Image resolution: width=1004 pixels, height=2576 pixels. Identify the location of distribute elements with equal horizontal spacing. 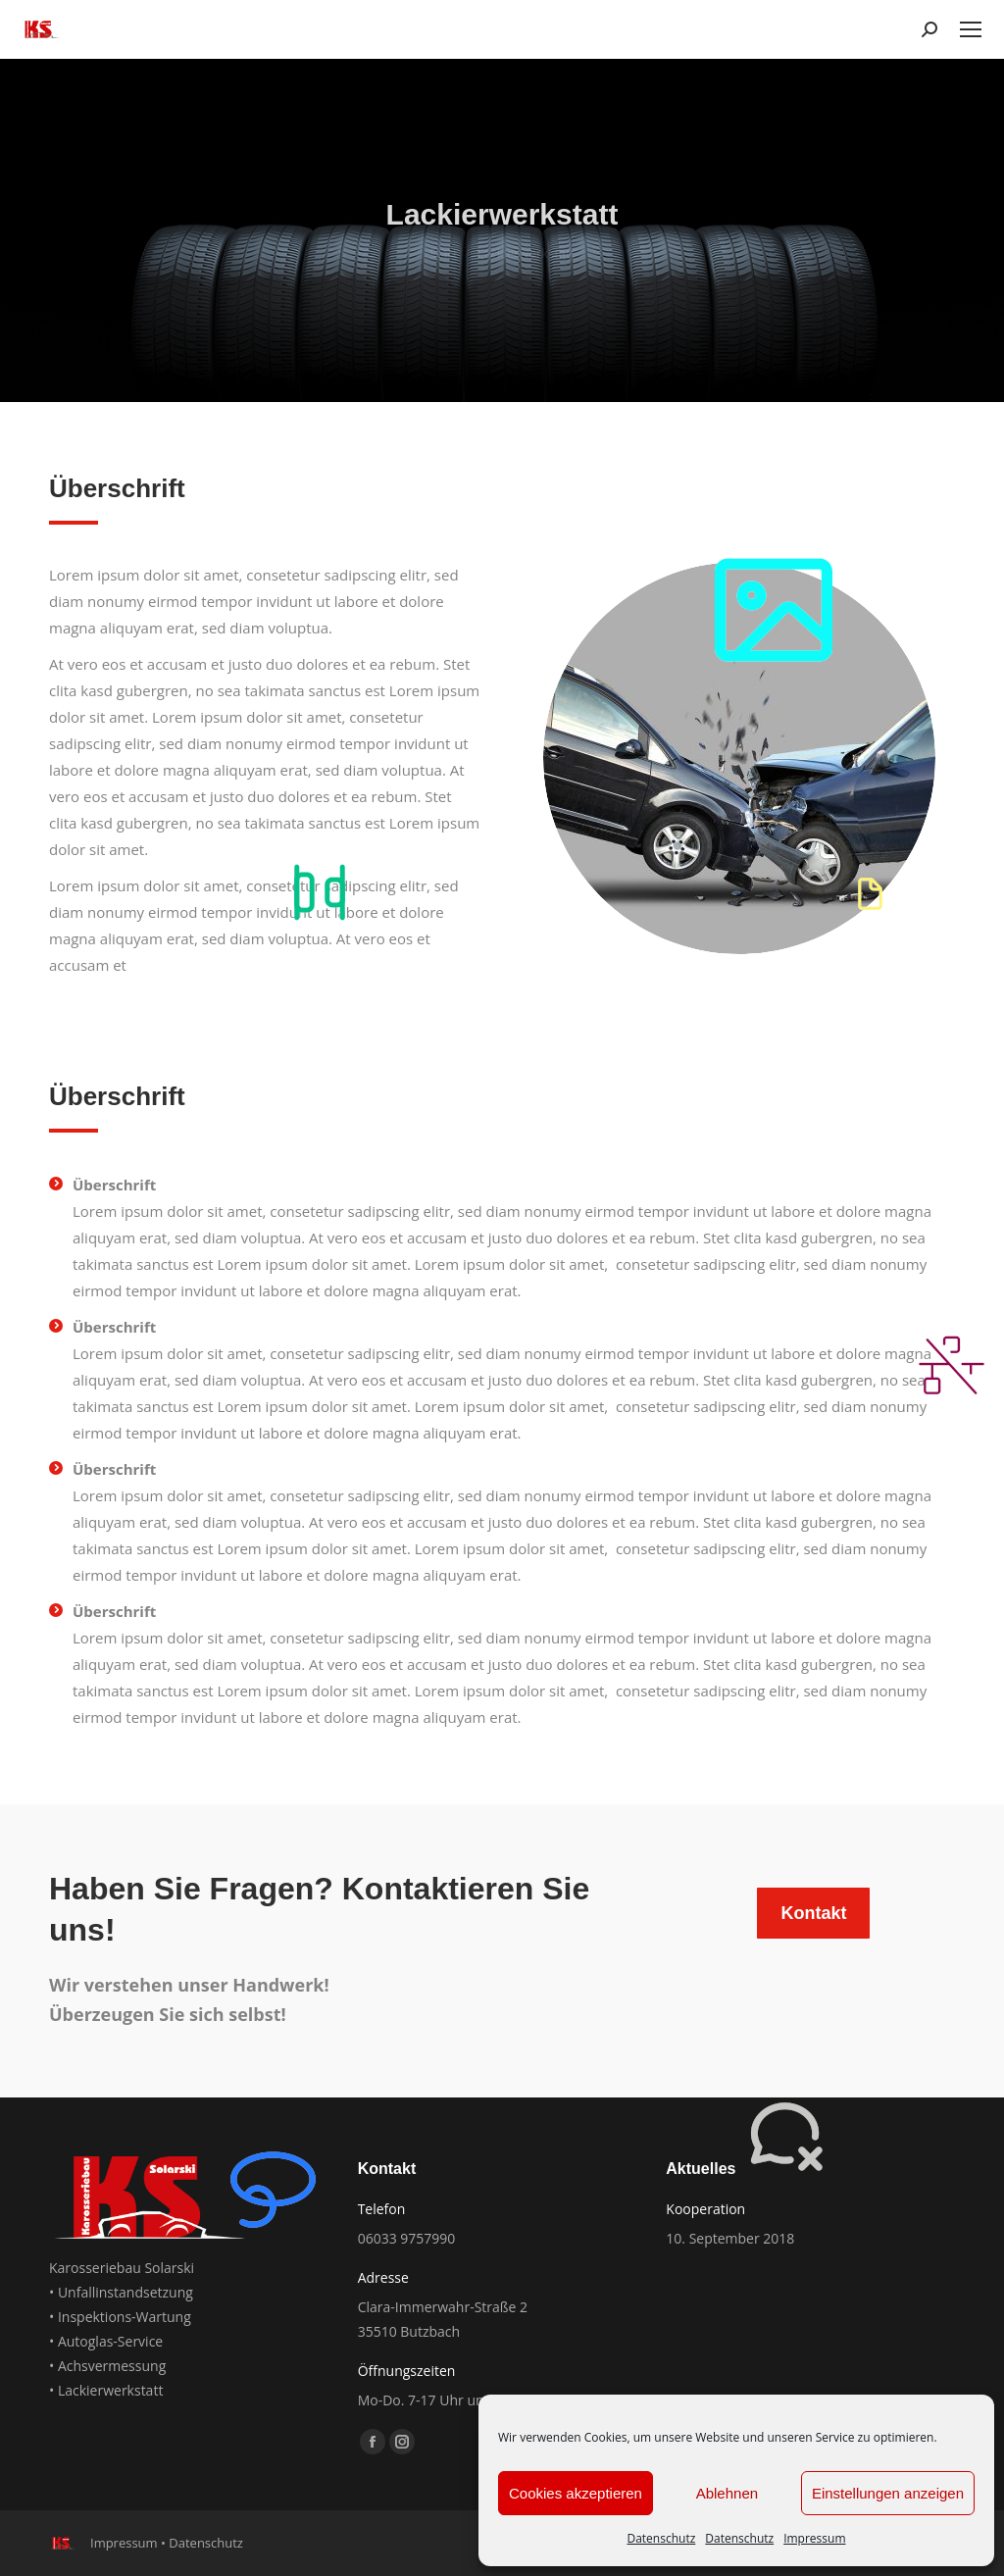
(320, 892).